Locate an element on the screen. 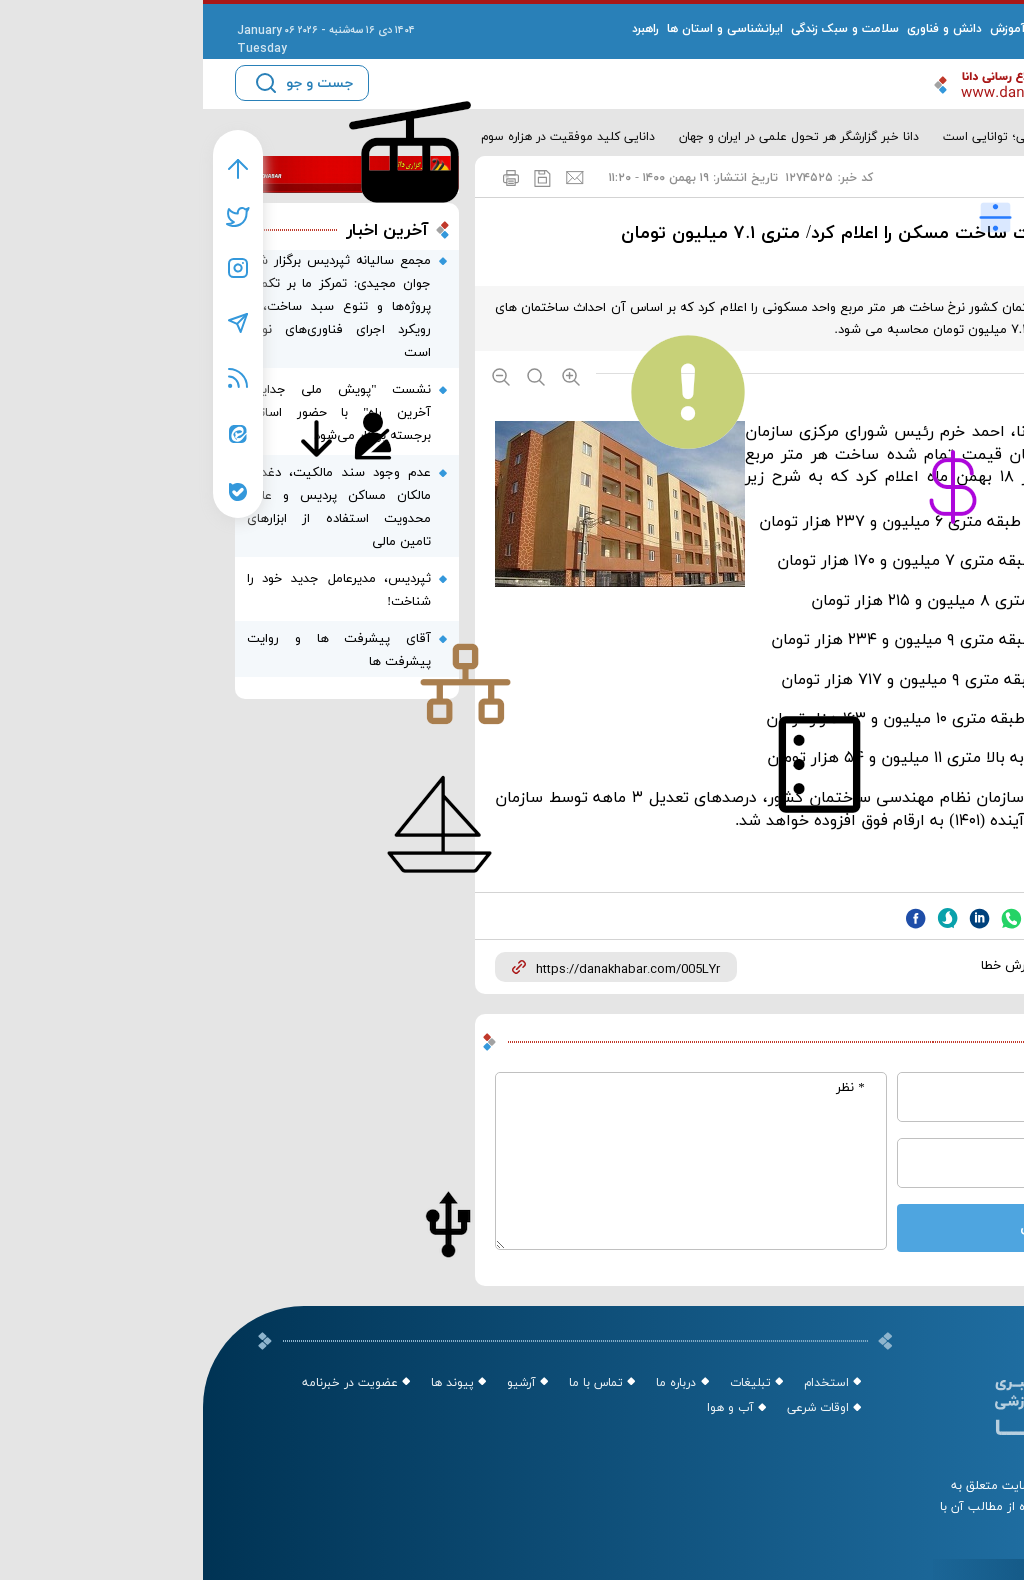  perform division calculation is located at coordinates (995, 217).